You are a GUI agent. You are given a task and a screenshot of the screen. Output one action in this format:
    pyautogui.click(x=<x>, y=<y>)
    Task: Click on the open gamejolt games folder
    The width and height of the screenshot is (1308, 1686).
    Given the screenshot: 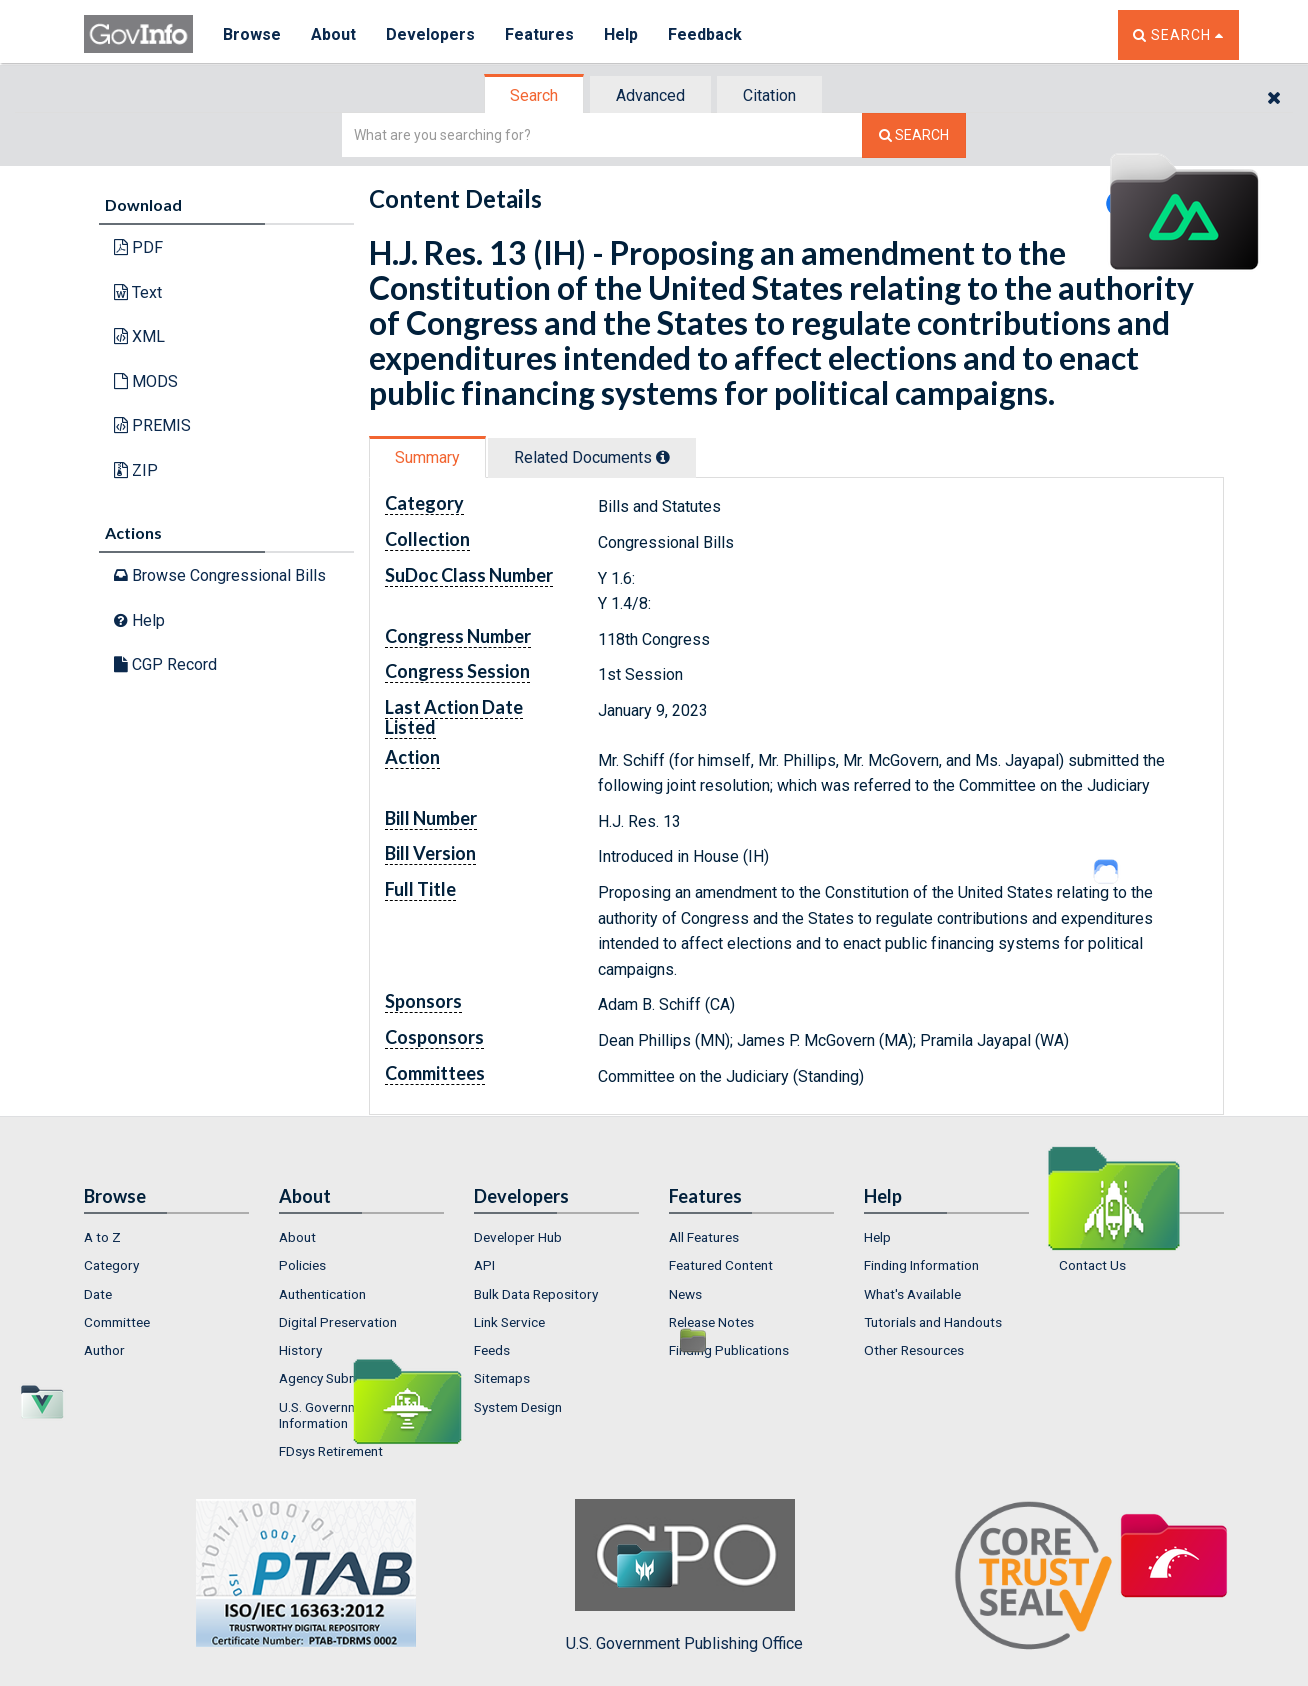 What is the action you would take?
    pyautogui.click(x=407, y=1404)
    